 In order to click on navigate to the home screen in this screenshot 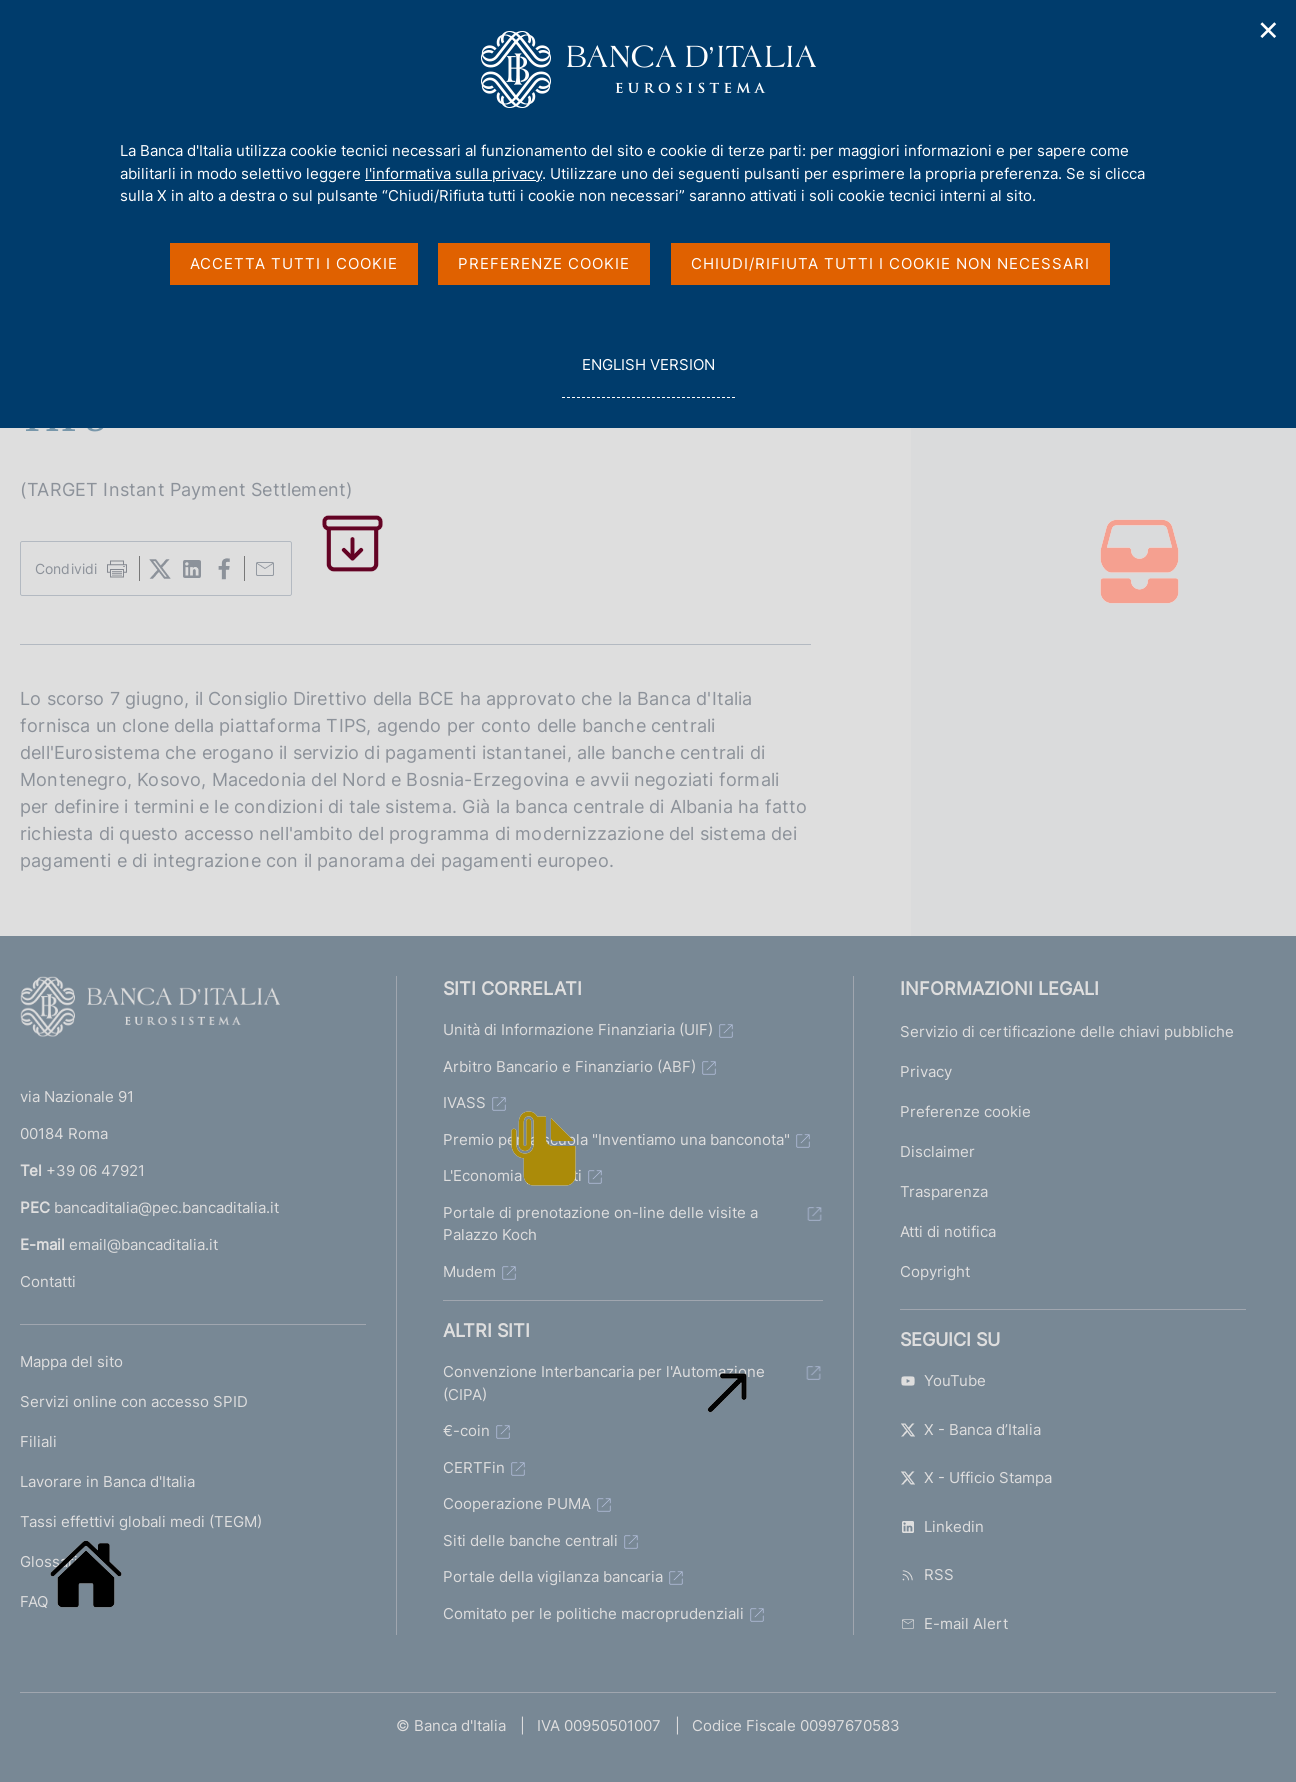, I will do `click(86, 1574)`.